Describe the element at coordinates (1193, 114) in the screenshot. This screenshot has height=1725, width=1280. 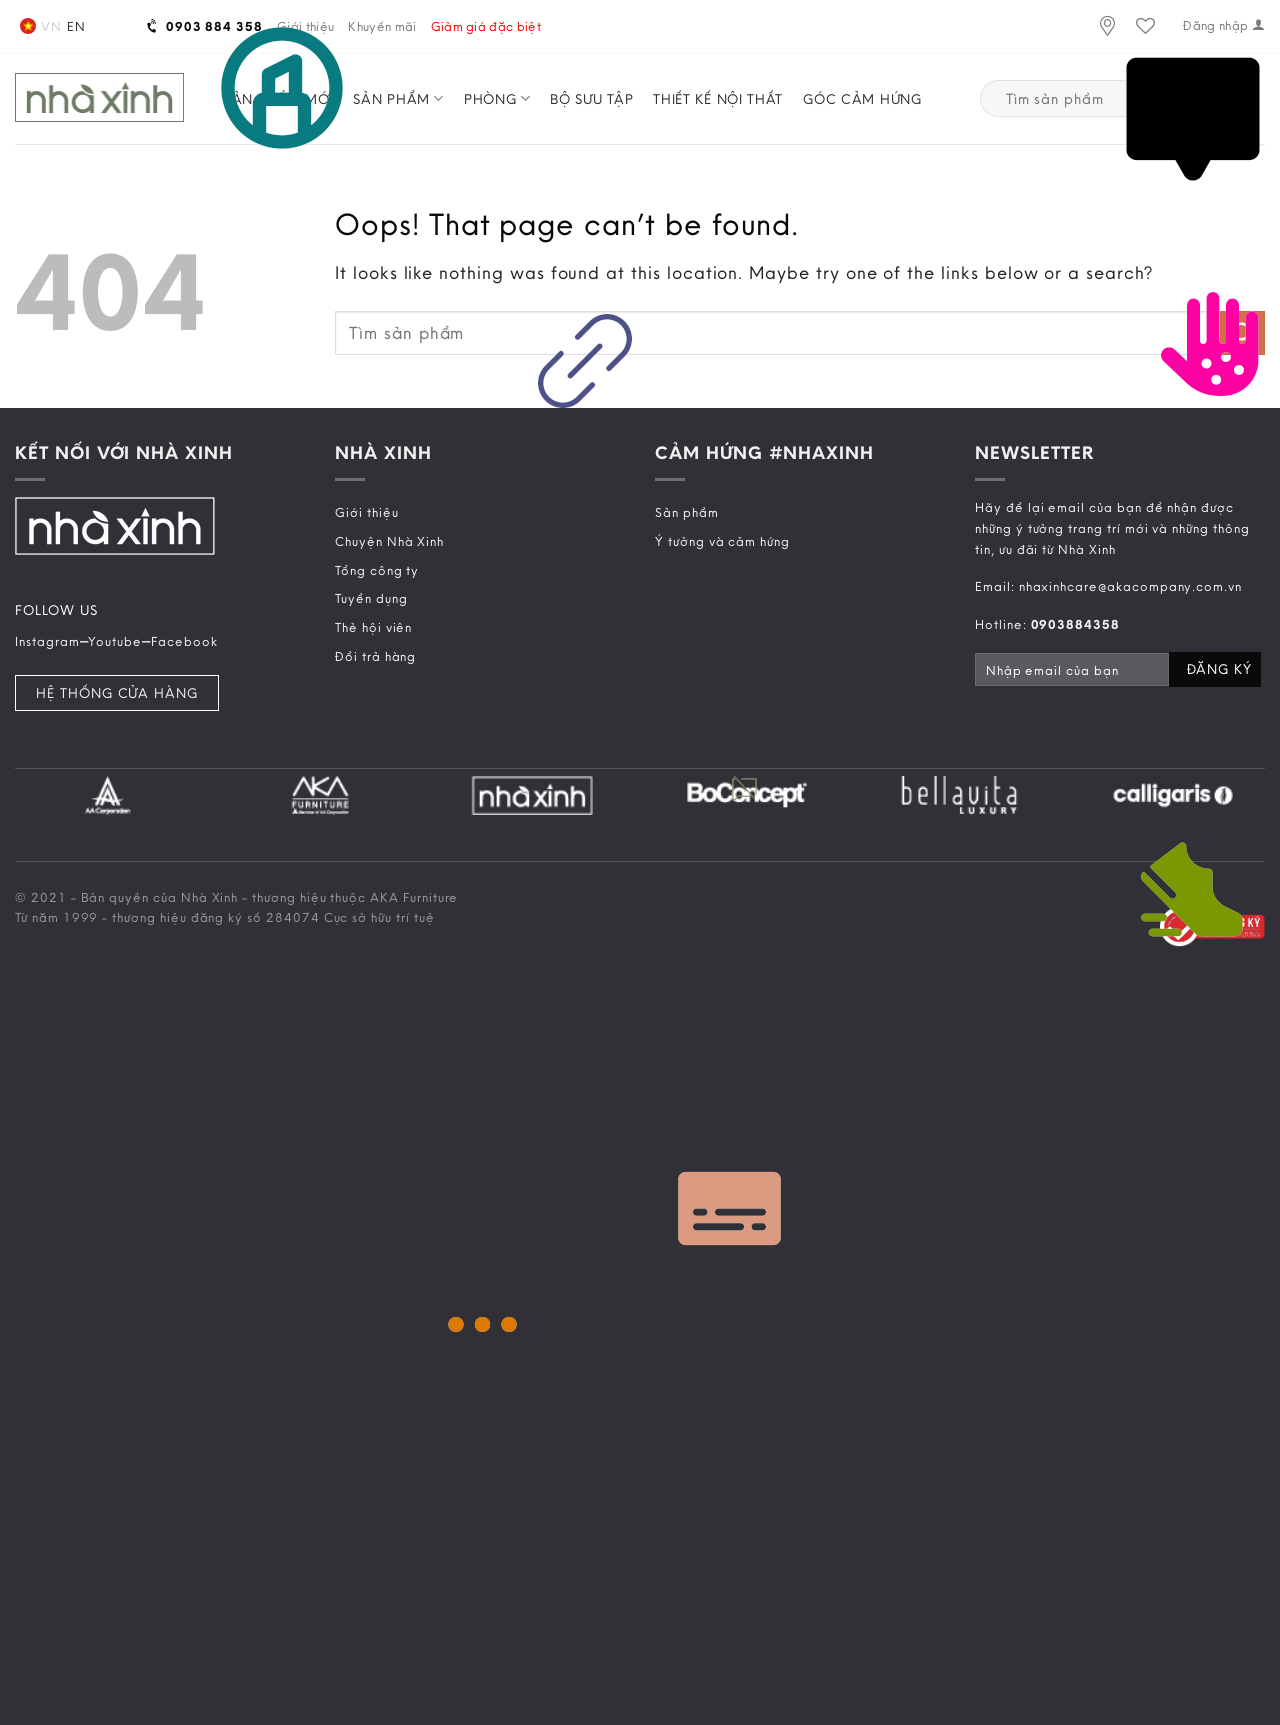
I see `open chat or messaging` at that location.